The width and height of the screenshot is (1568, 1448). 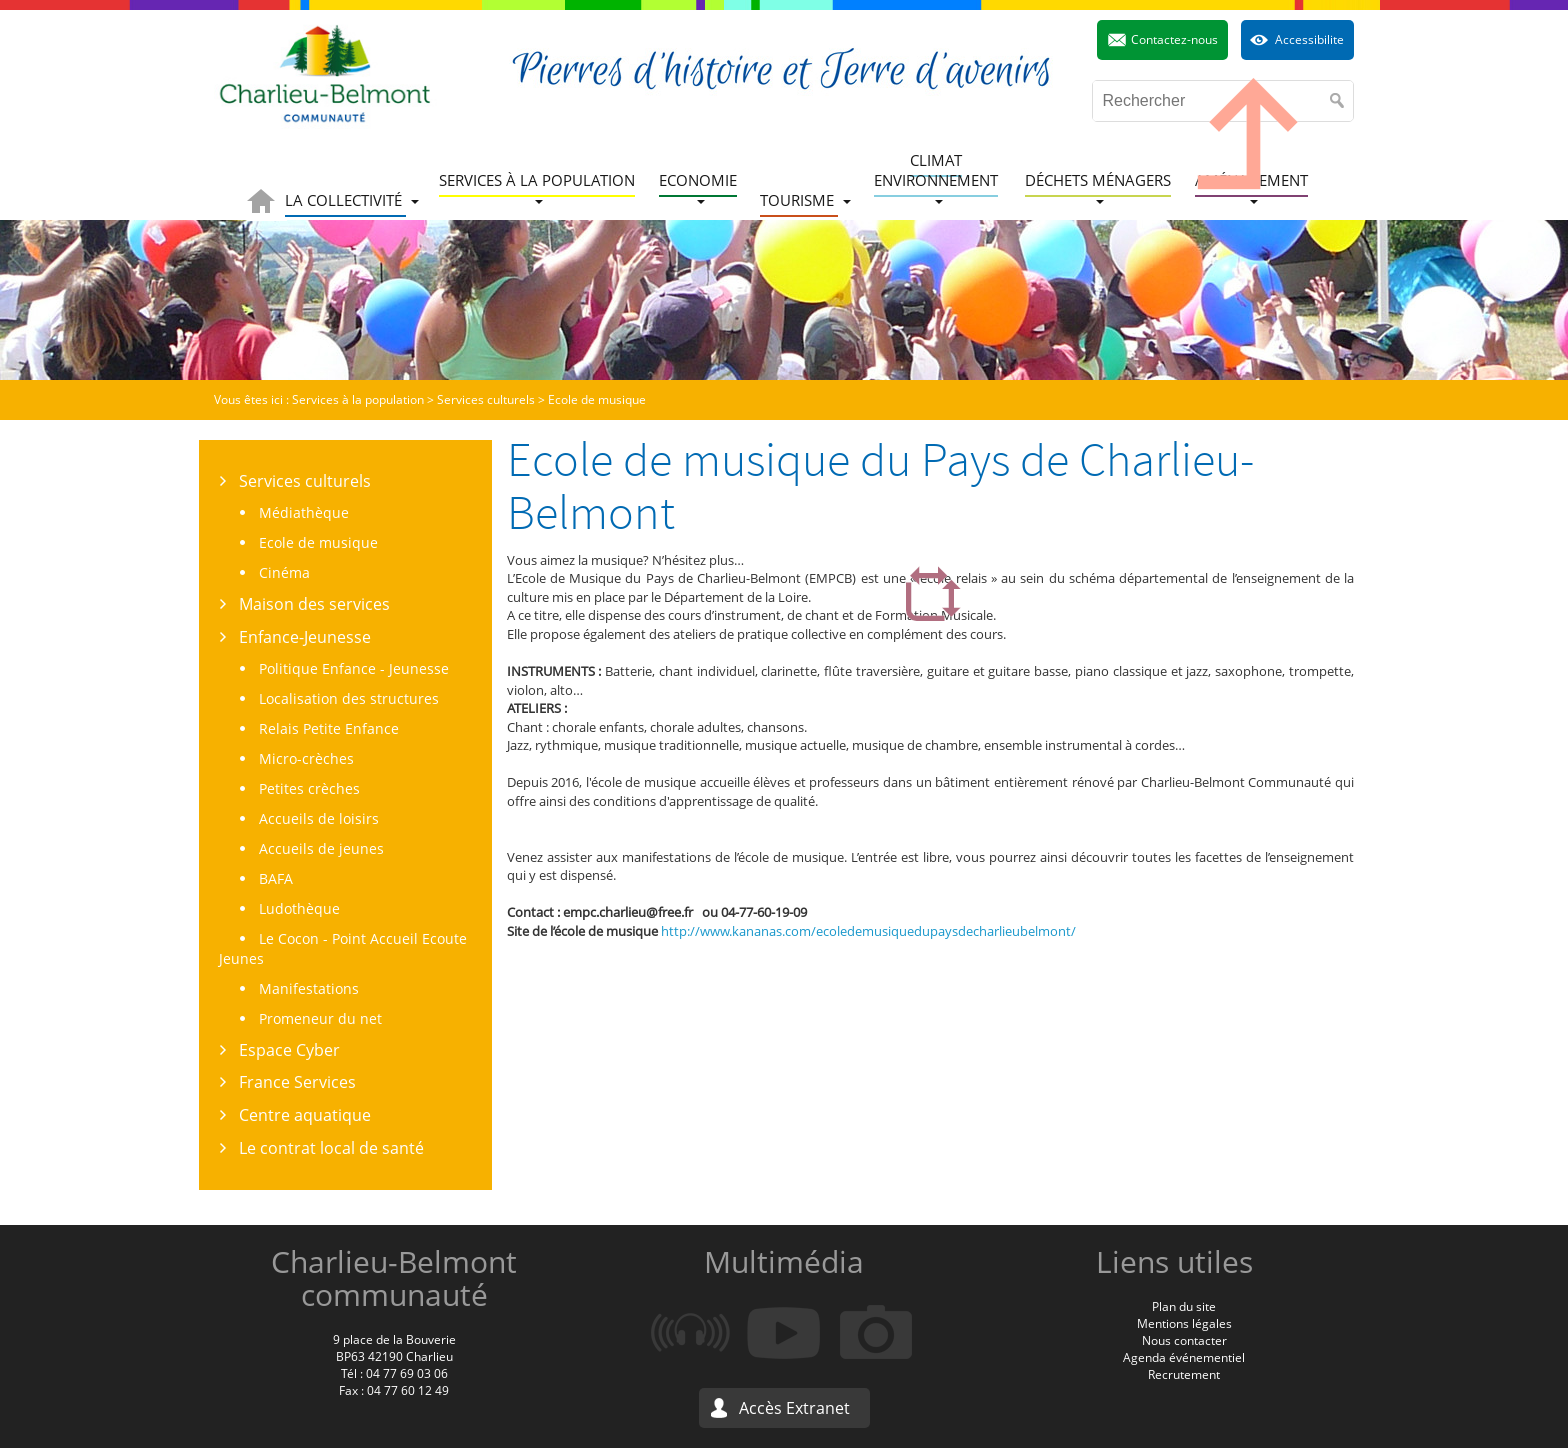 I want to click on turn right then continue forward, so click(x=1246, y=140).